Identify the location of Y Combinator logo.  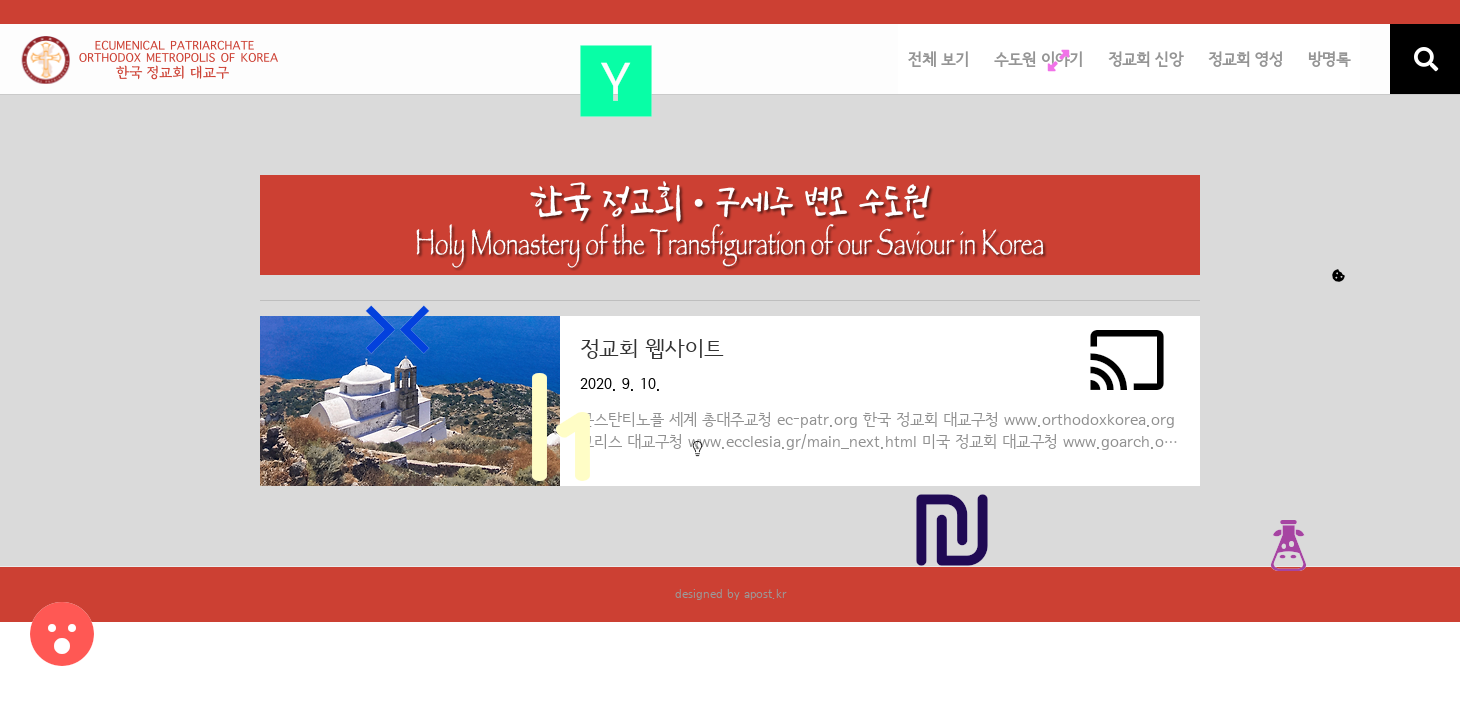
(616, 81).